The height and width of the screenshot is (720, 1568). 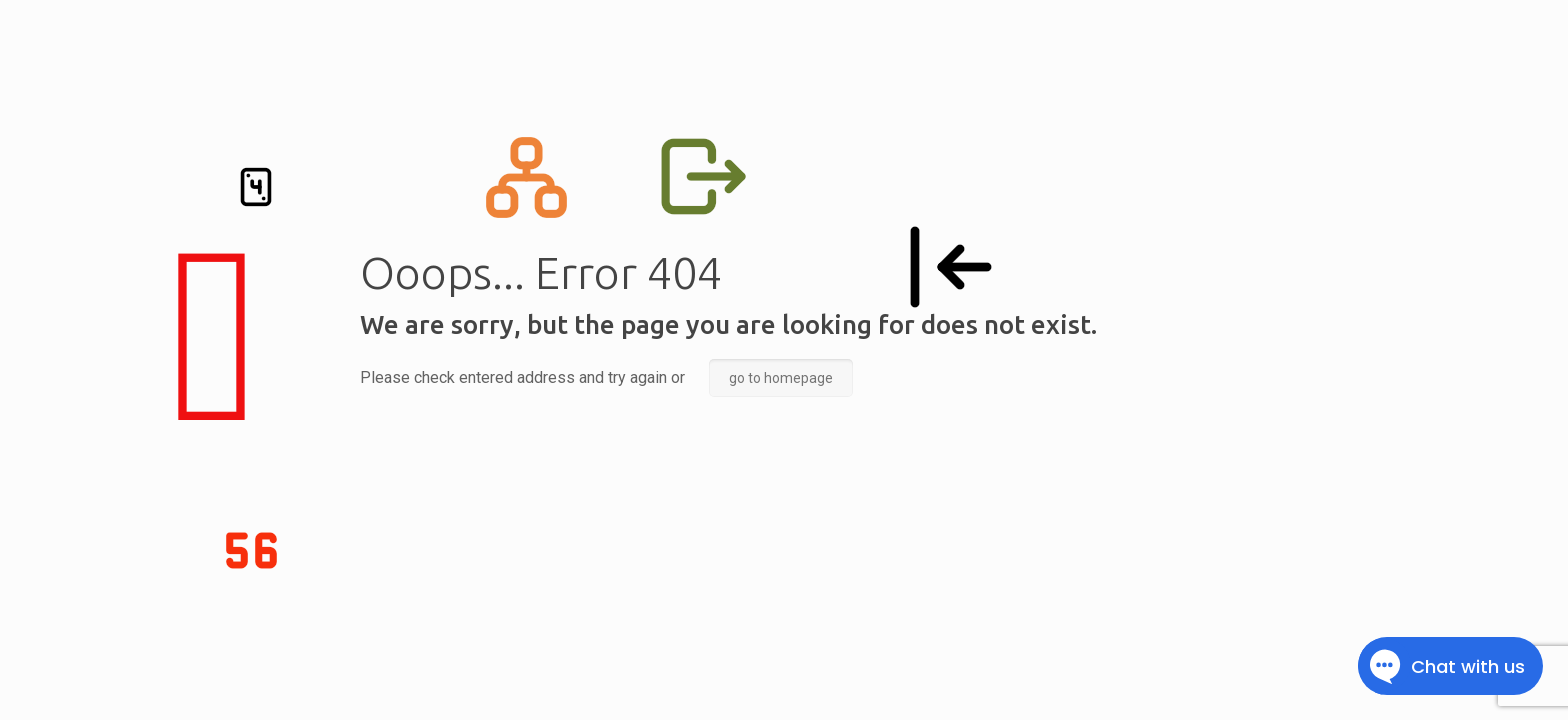 What do you see at coordinates (251, 550) in the screenshot?
I see `indicates item number 56 in a list or sequence` at bounding box center [251, 550].